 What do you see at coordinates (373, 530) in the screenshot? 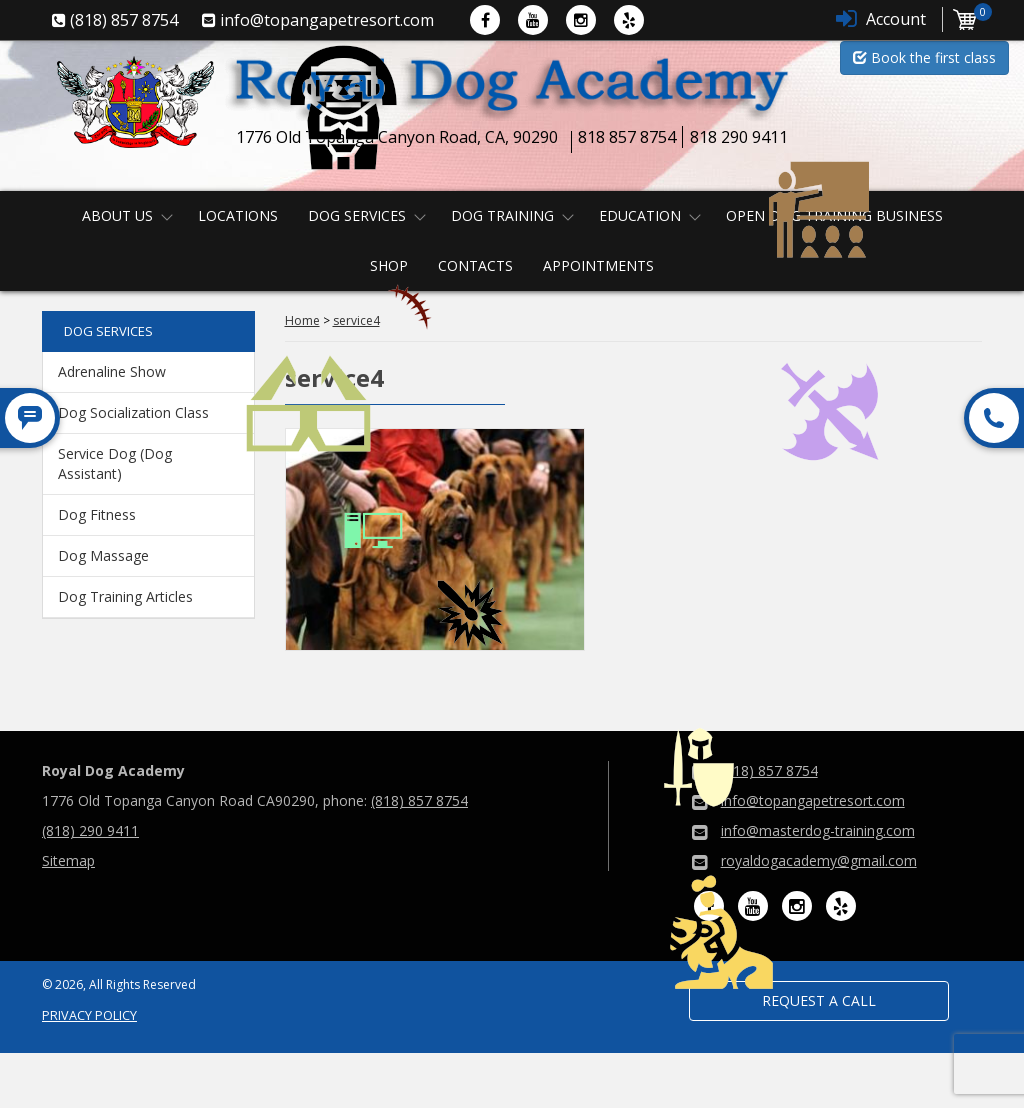
I see `access desktop or PC gaming mode` at bounding box center [373, 530].